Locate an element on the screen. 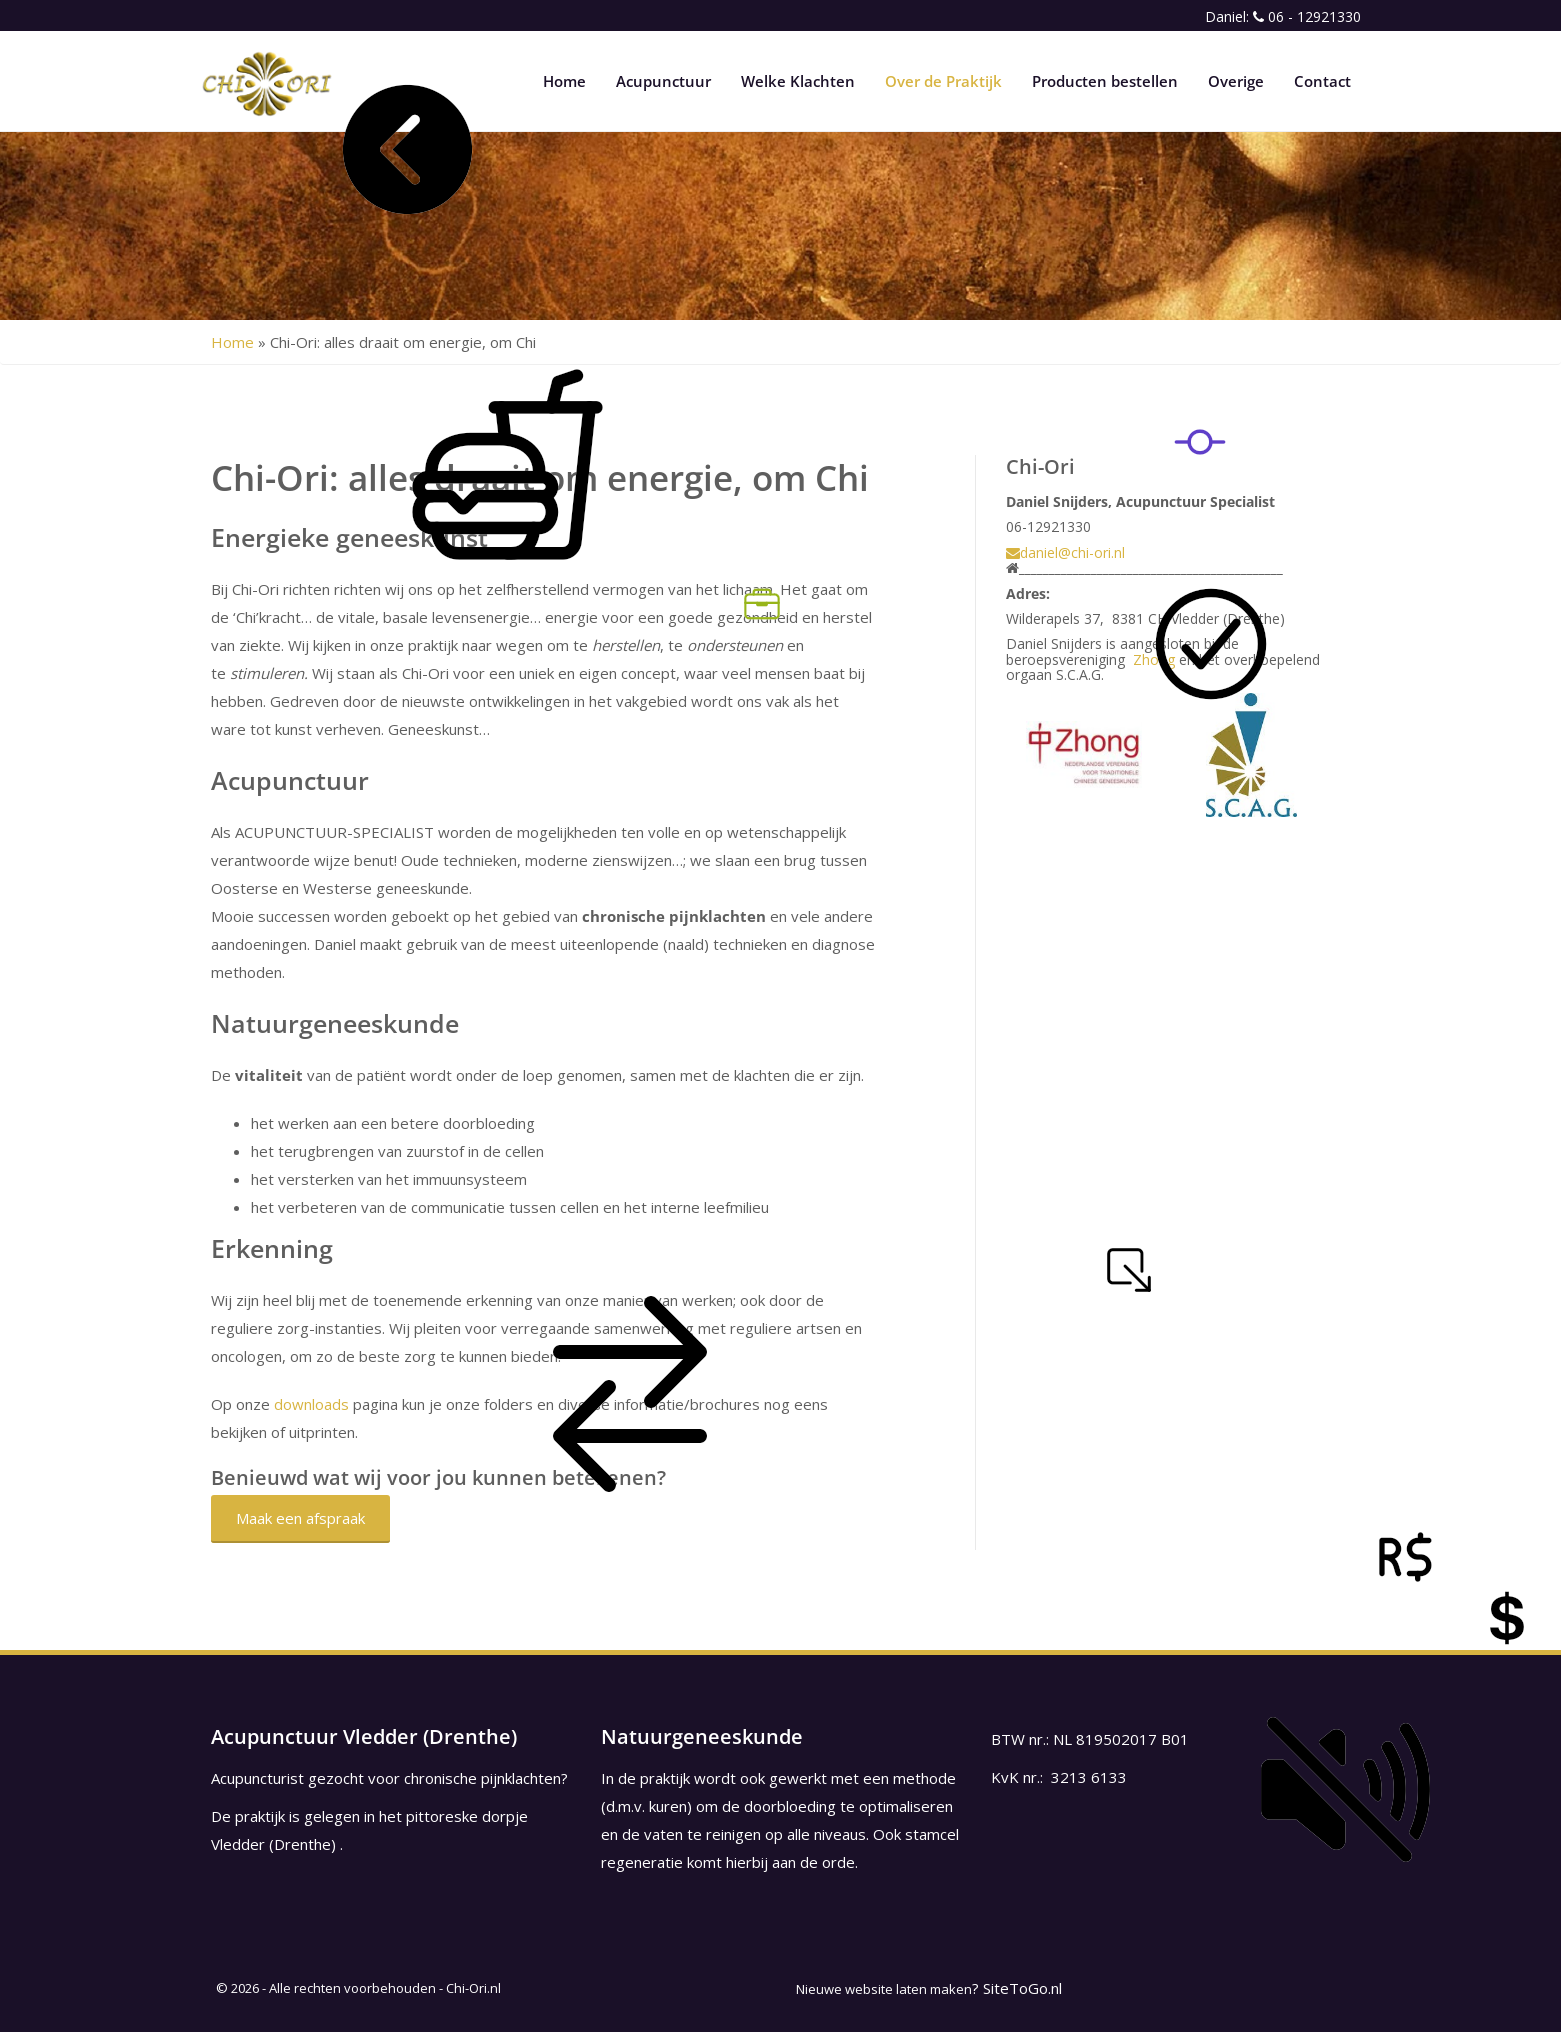  indicates Brazilian real currency is located at coordinates (1404, 1557).